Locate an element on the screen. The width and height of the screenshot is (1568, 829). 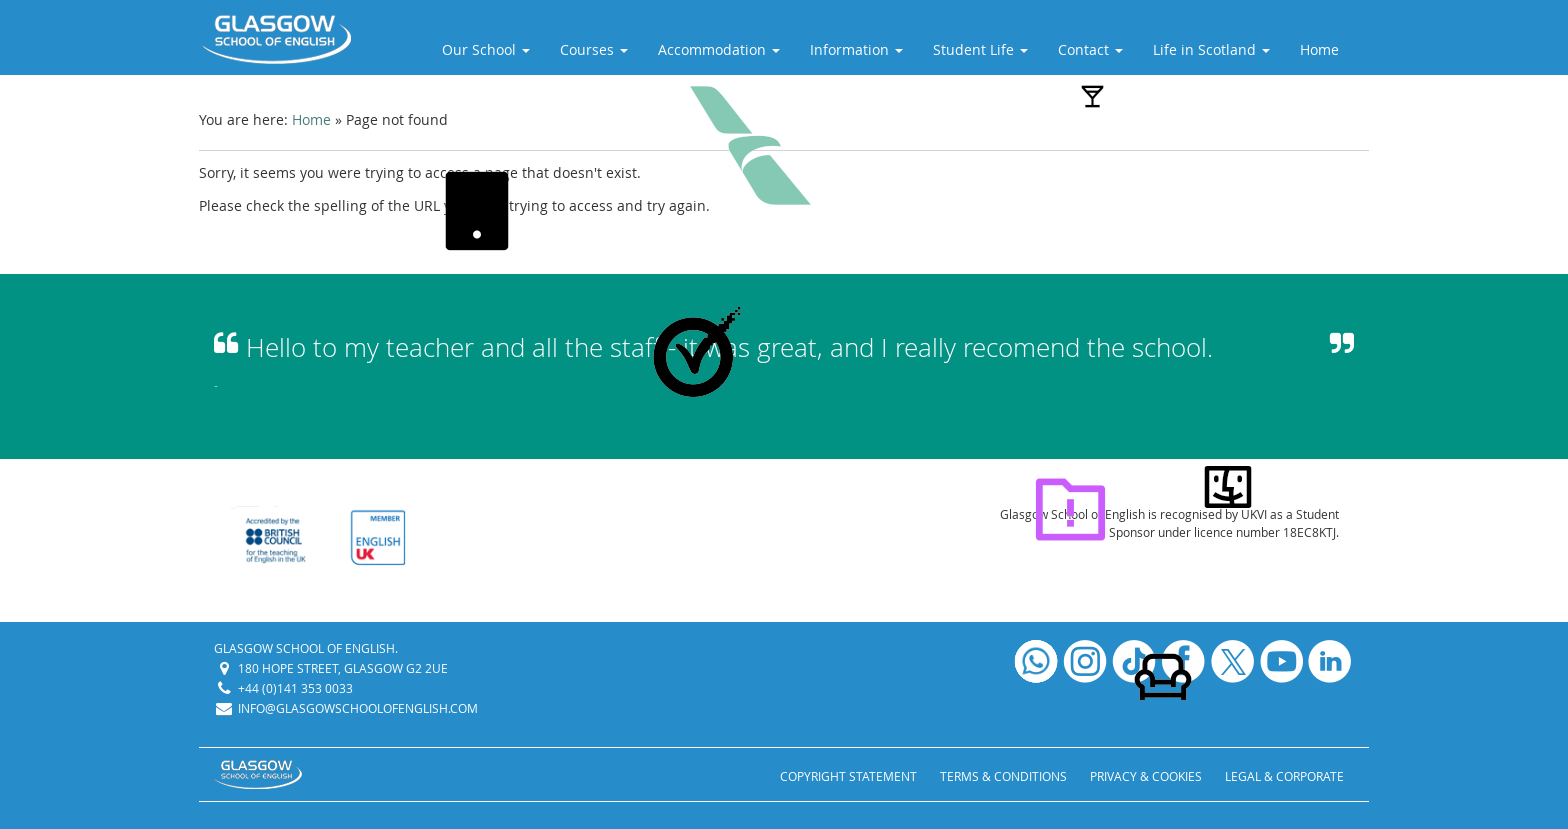
open Finder to browse files is located at coordinates (1228, 487).